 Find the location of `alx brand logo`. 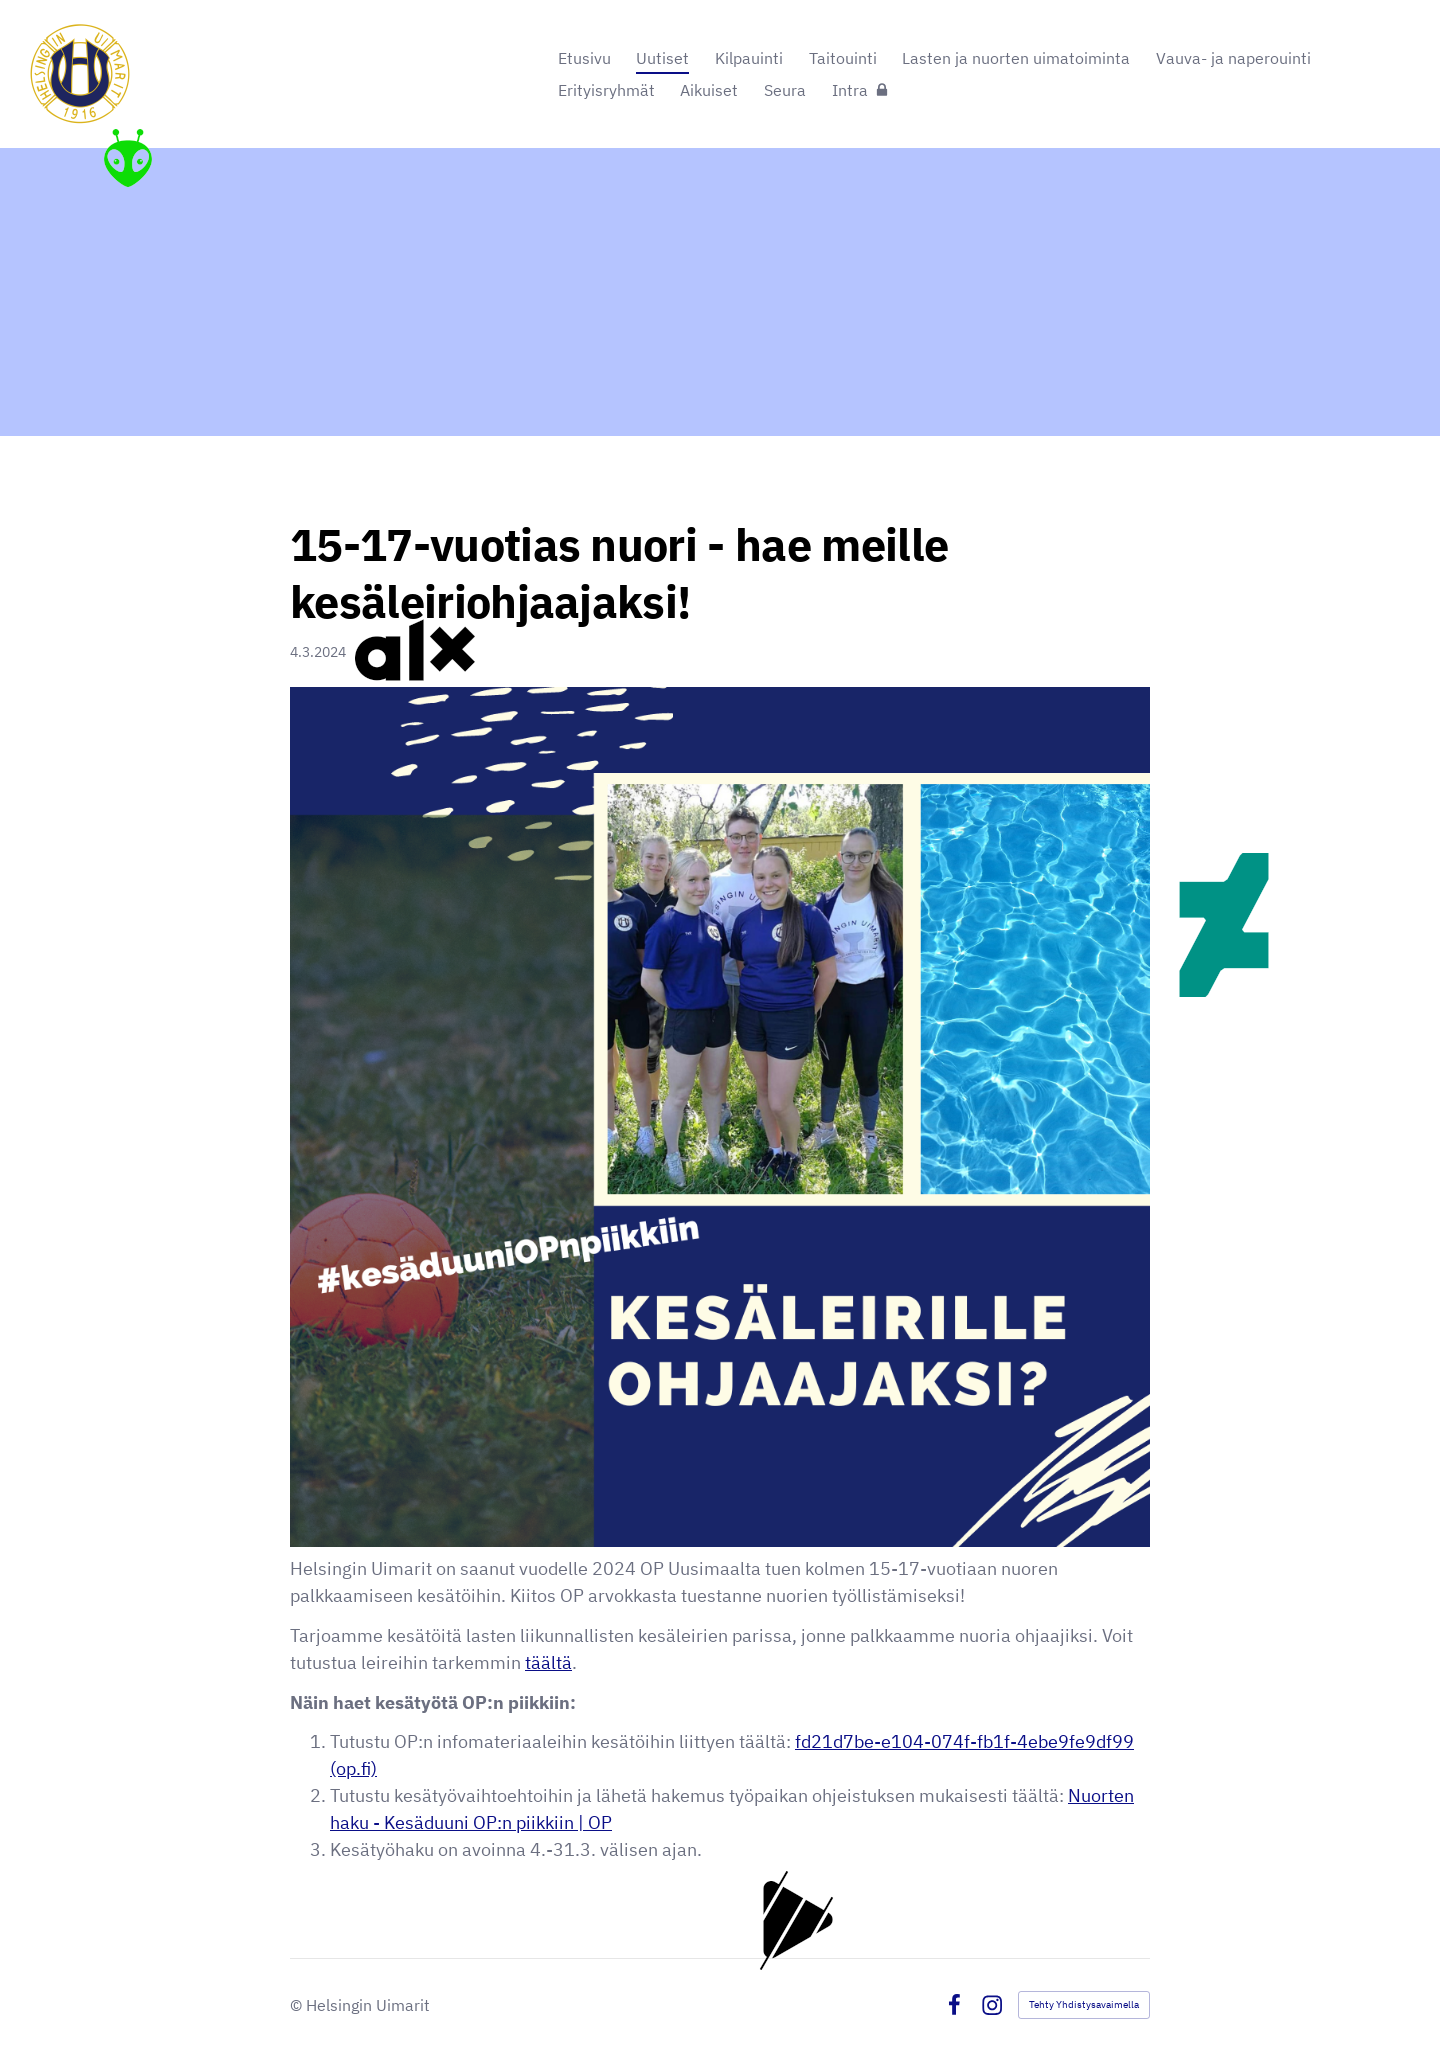

alx brand logo is located at coordinates (415, 650).